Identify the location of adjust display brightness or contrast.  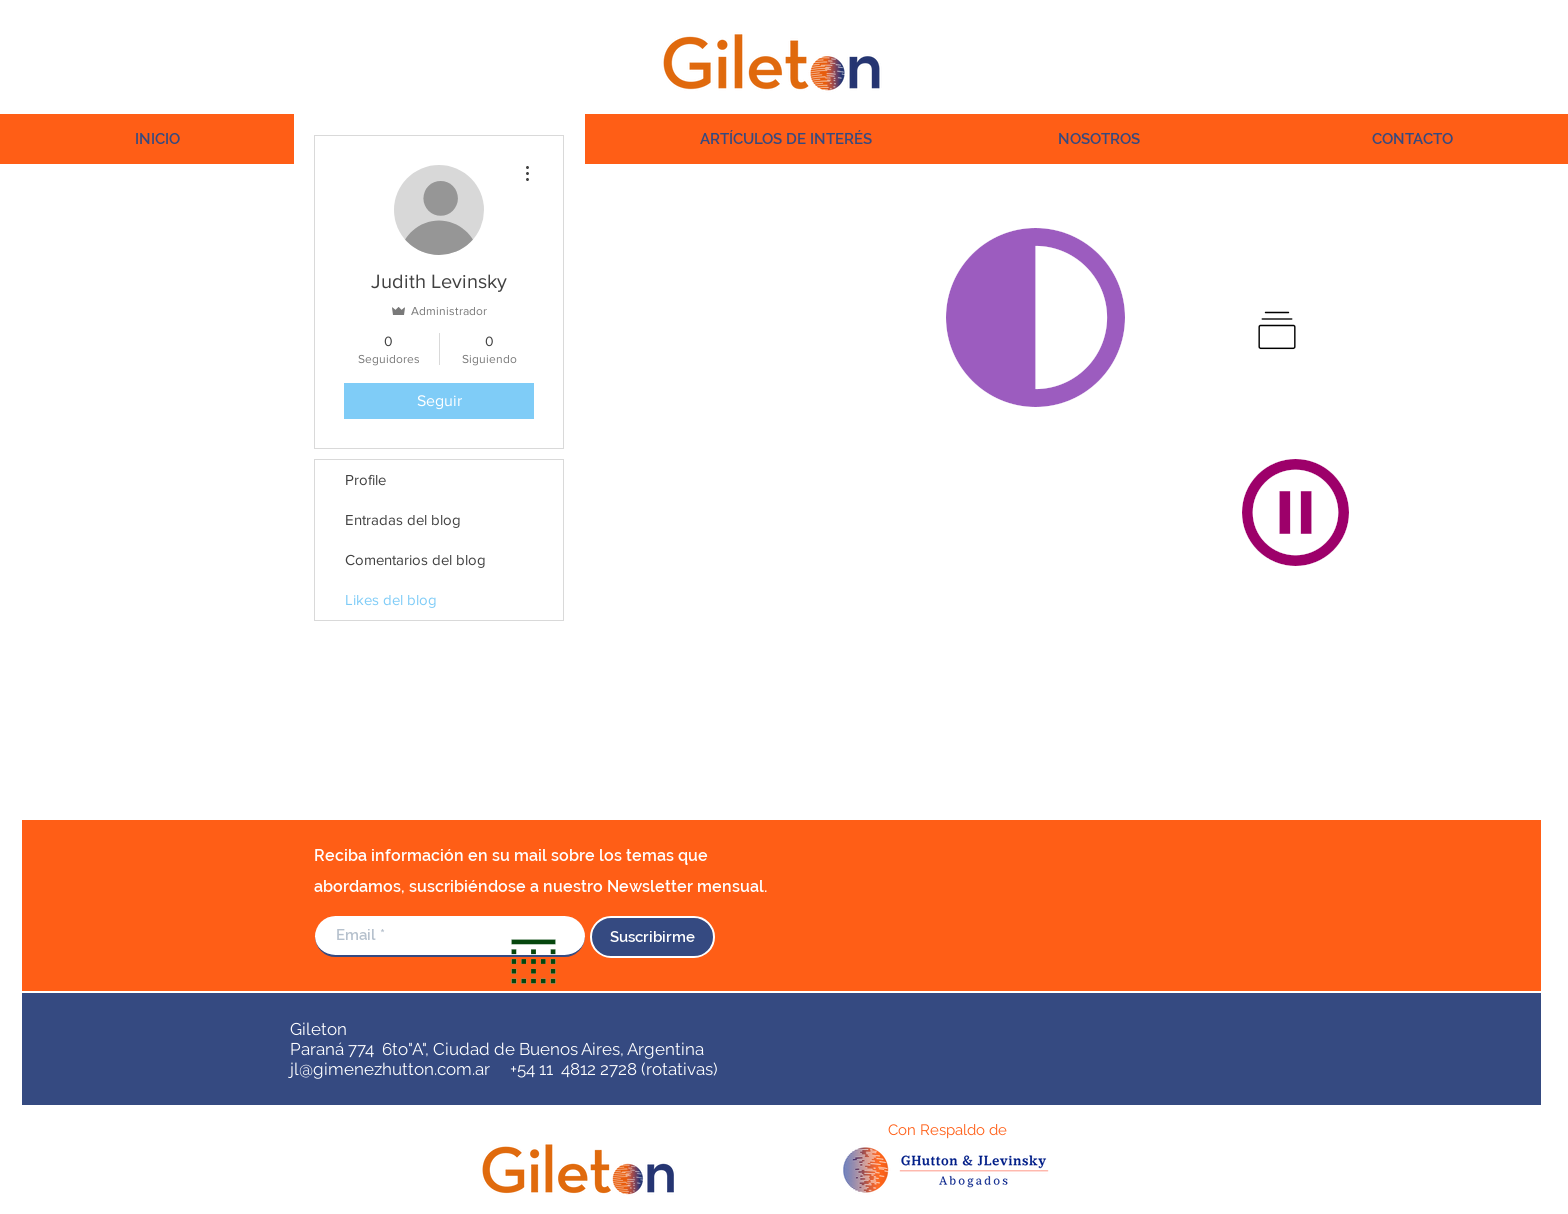
(1035, 317).